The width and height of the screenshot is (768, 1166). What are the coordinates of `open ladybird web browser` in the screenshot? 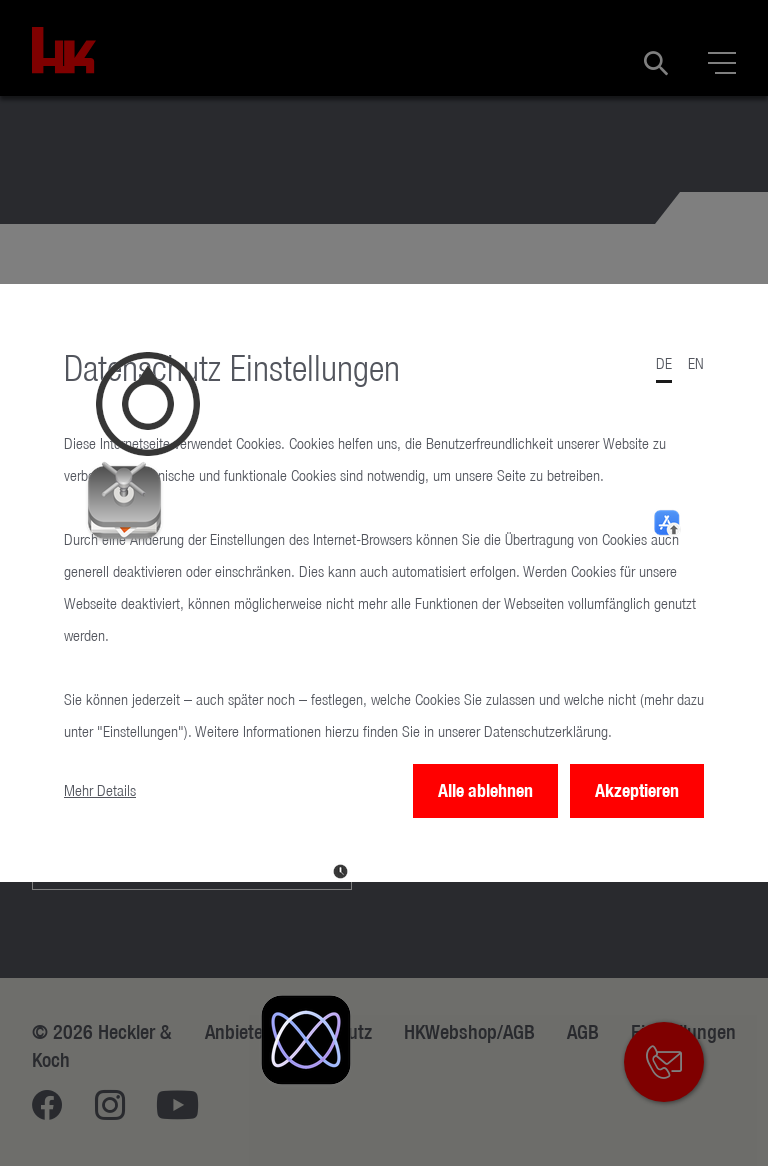 It's located at (306, 1040).